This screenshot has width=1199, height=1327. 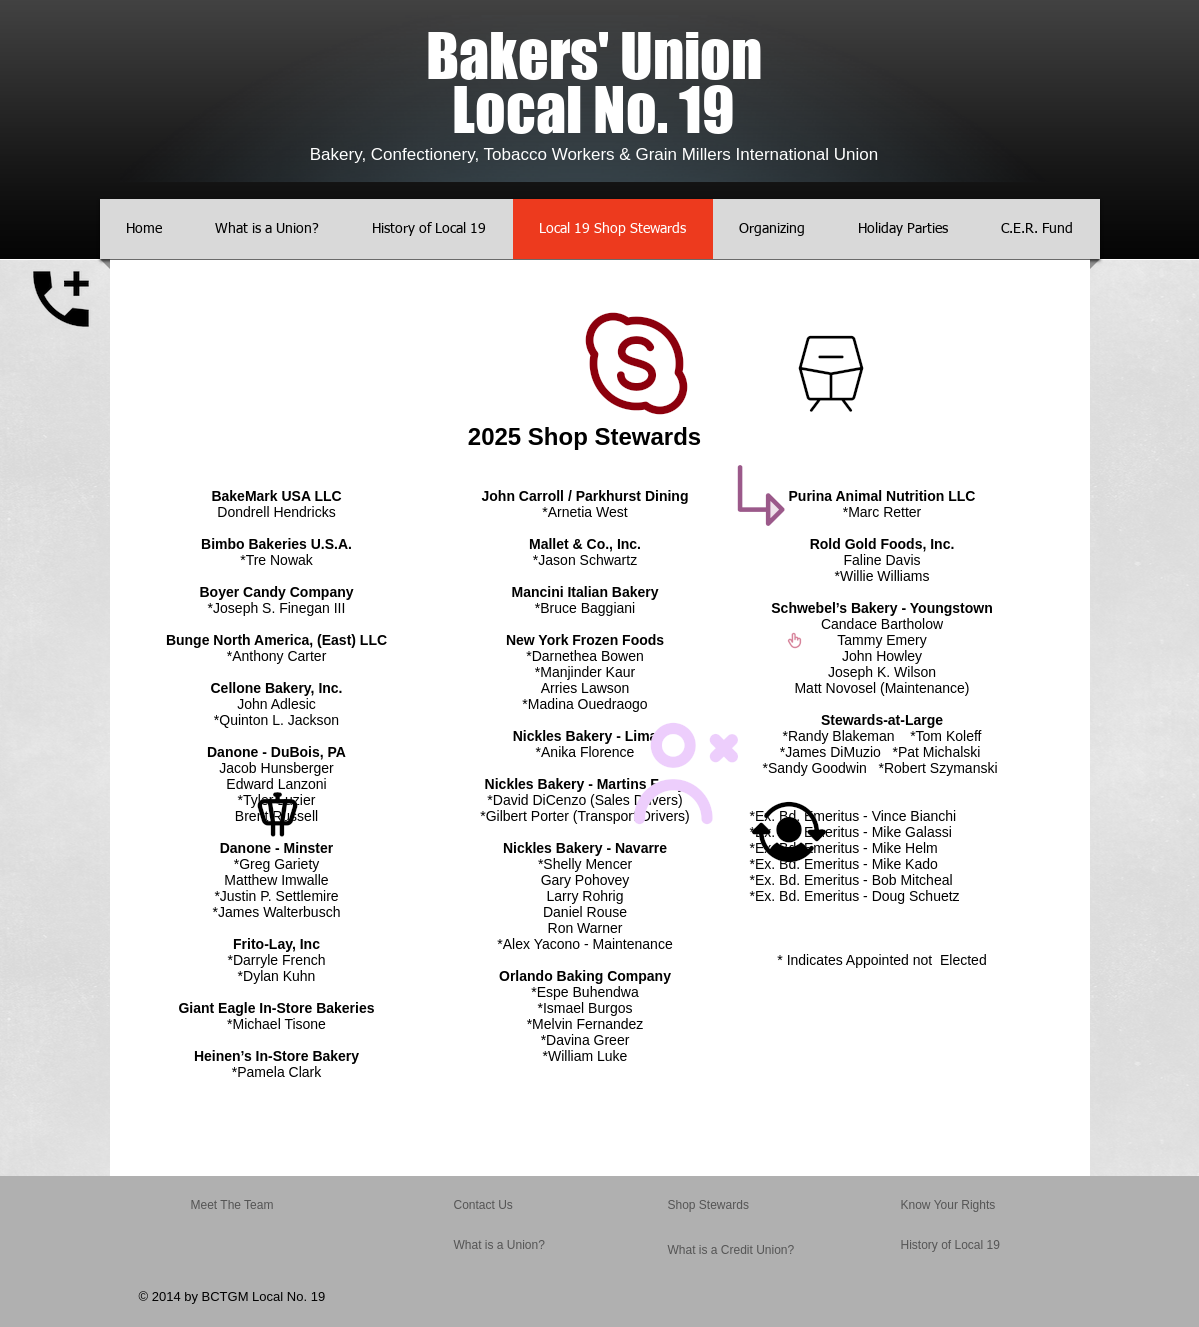 I want to click on view regional train schedules, so click(x=831, y=371).